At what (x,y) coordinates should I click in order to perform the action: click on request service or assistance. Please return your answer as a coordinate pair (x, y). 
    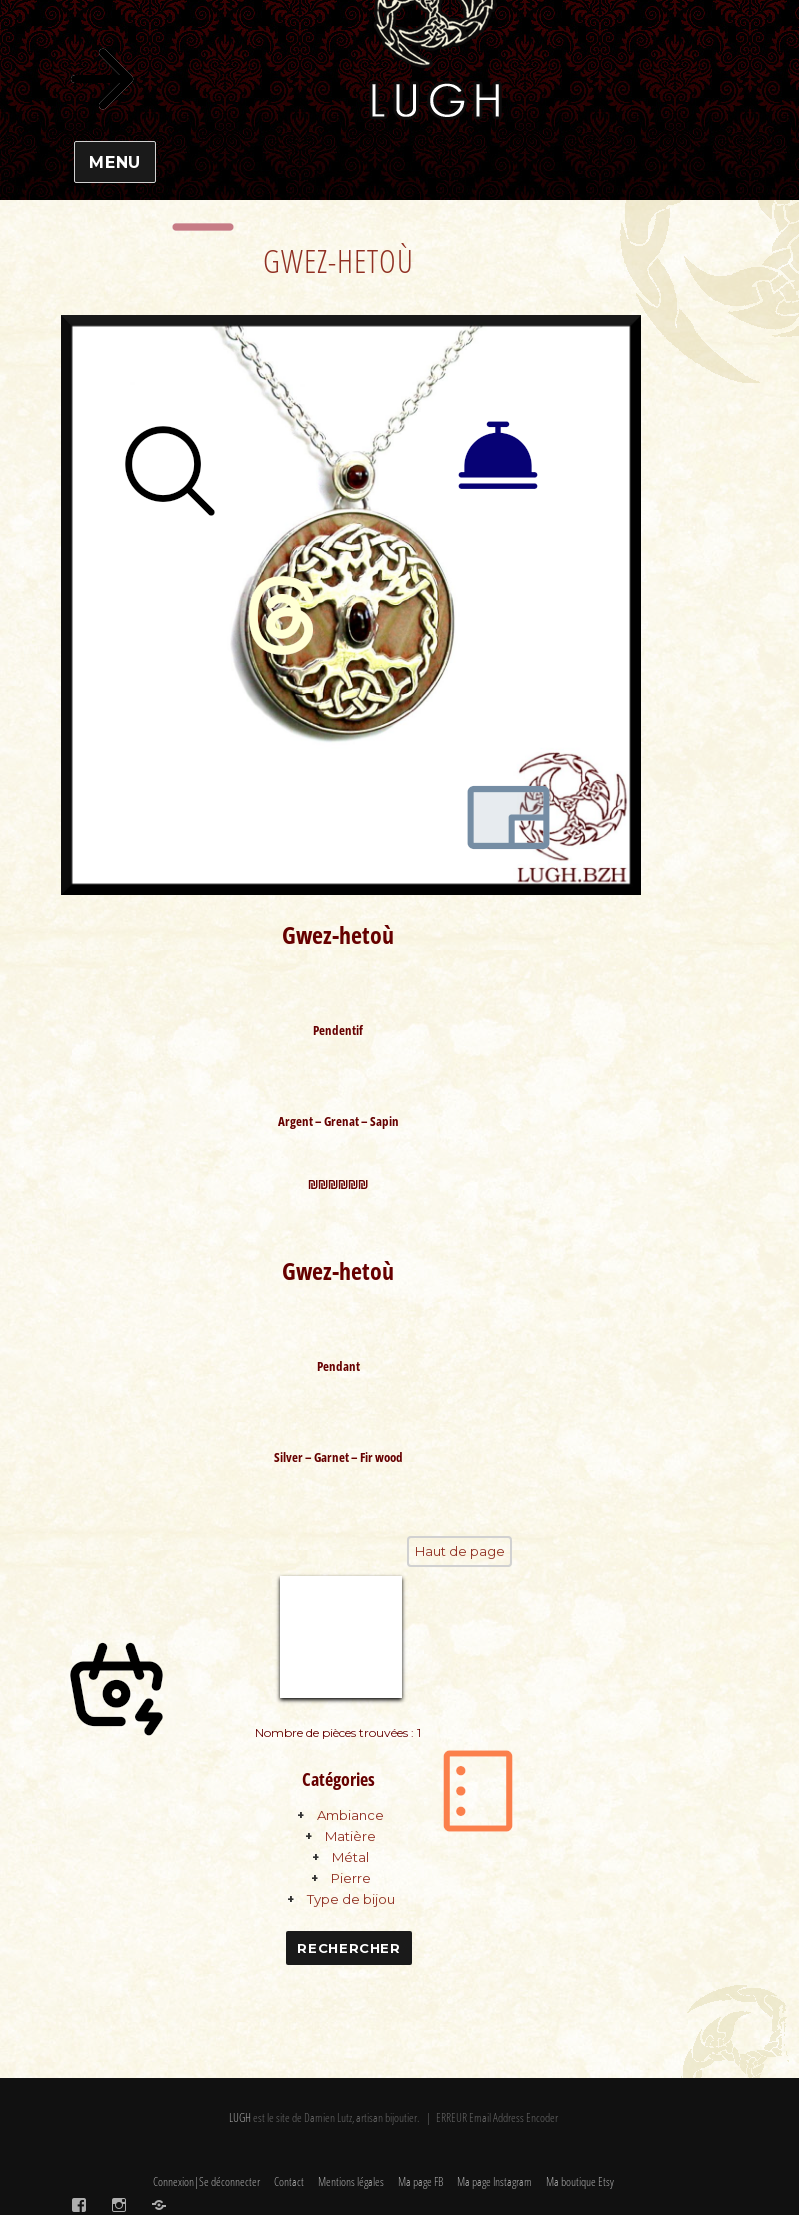
    Looking at the image, I should click on (498, 458).